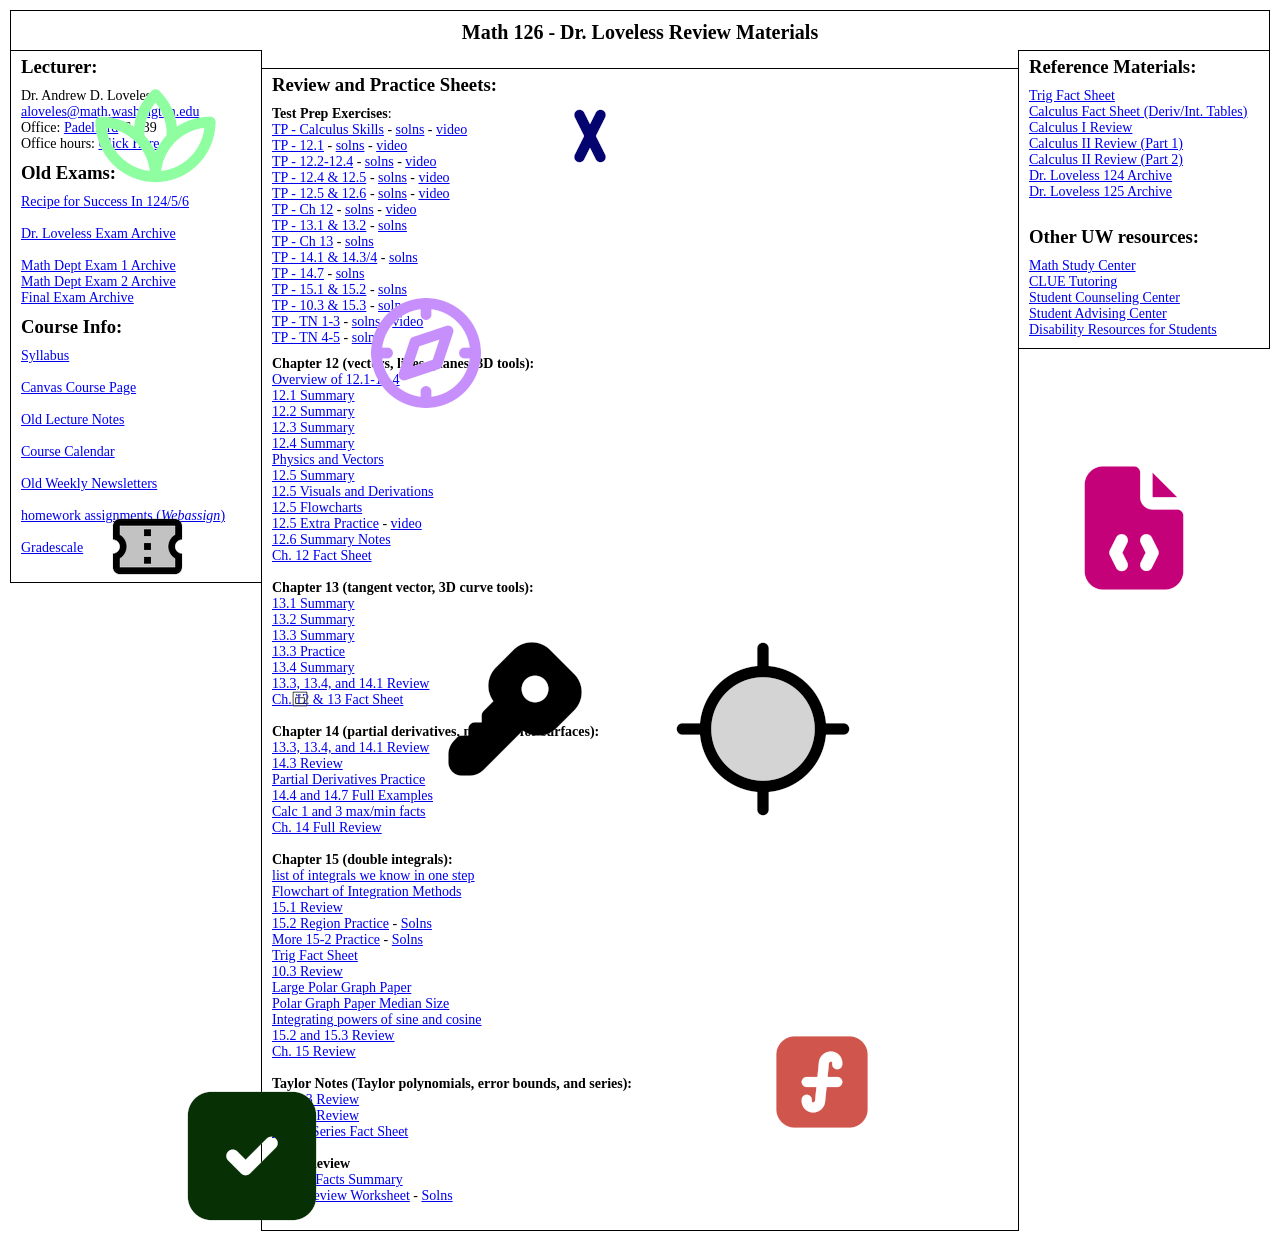 The image size is (1280, 1241). Describe the element at coordinates (1134, 528) in the screenshot. I see `view source code file` at that location.